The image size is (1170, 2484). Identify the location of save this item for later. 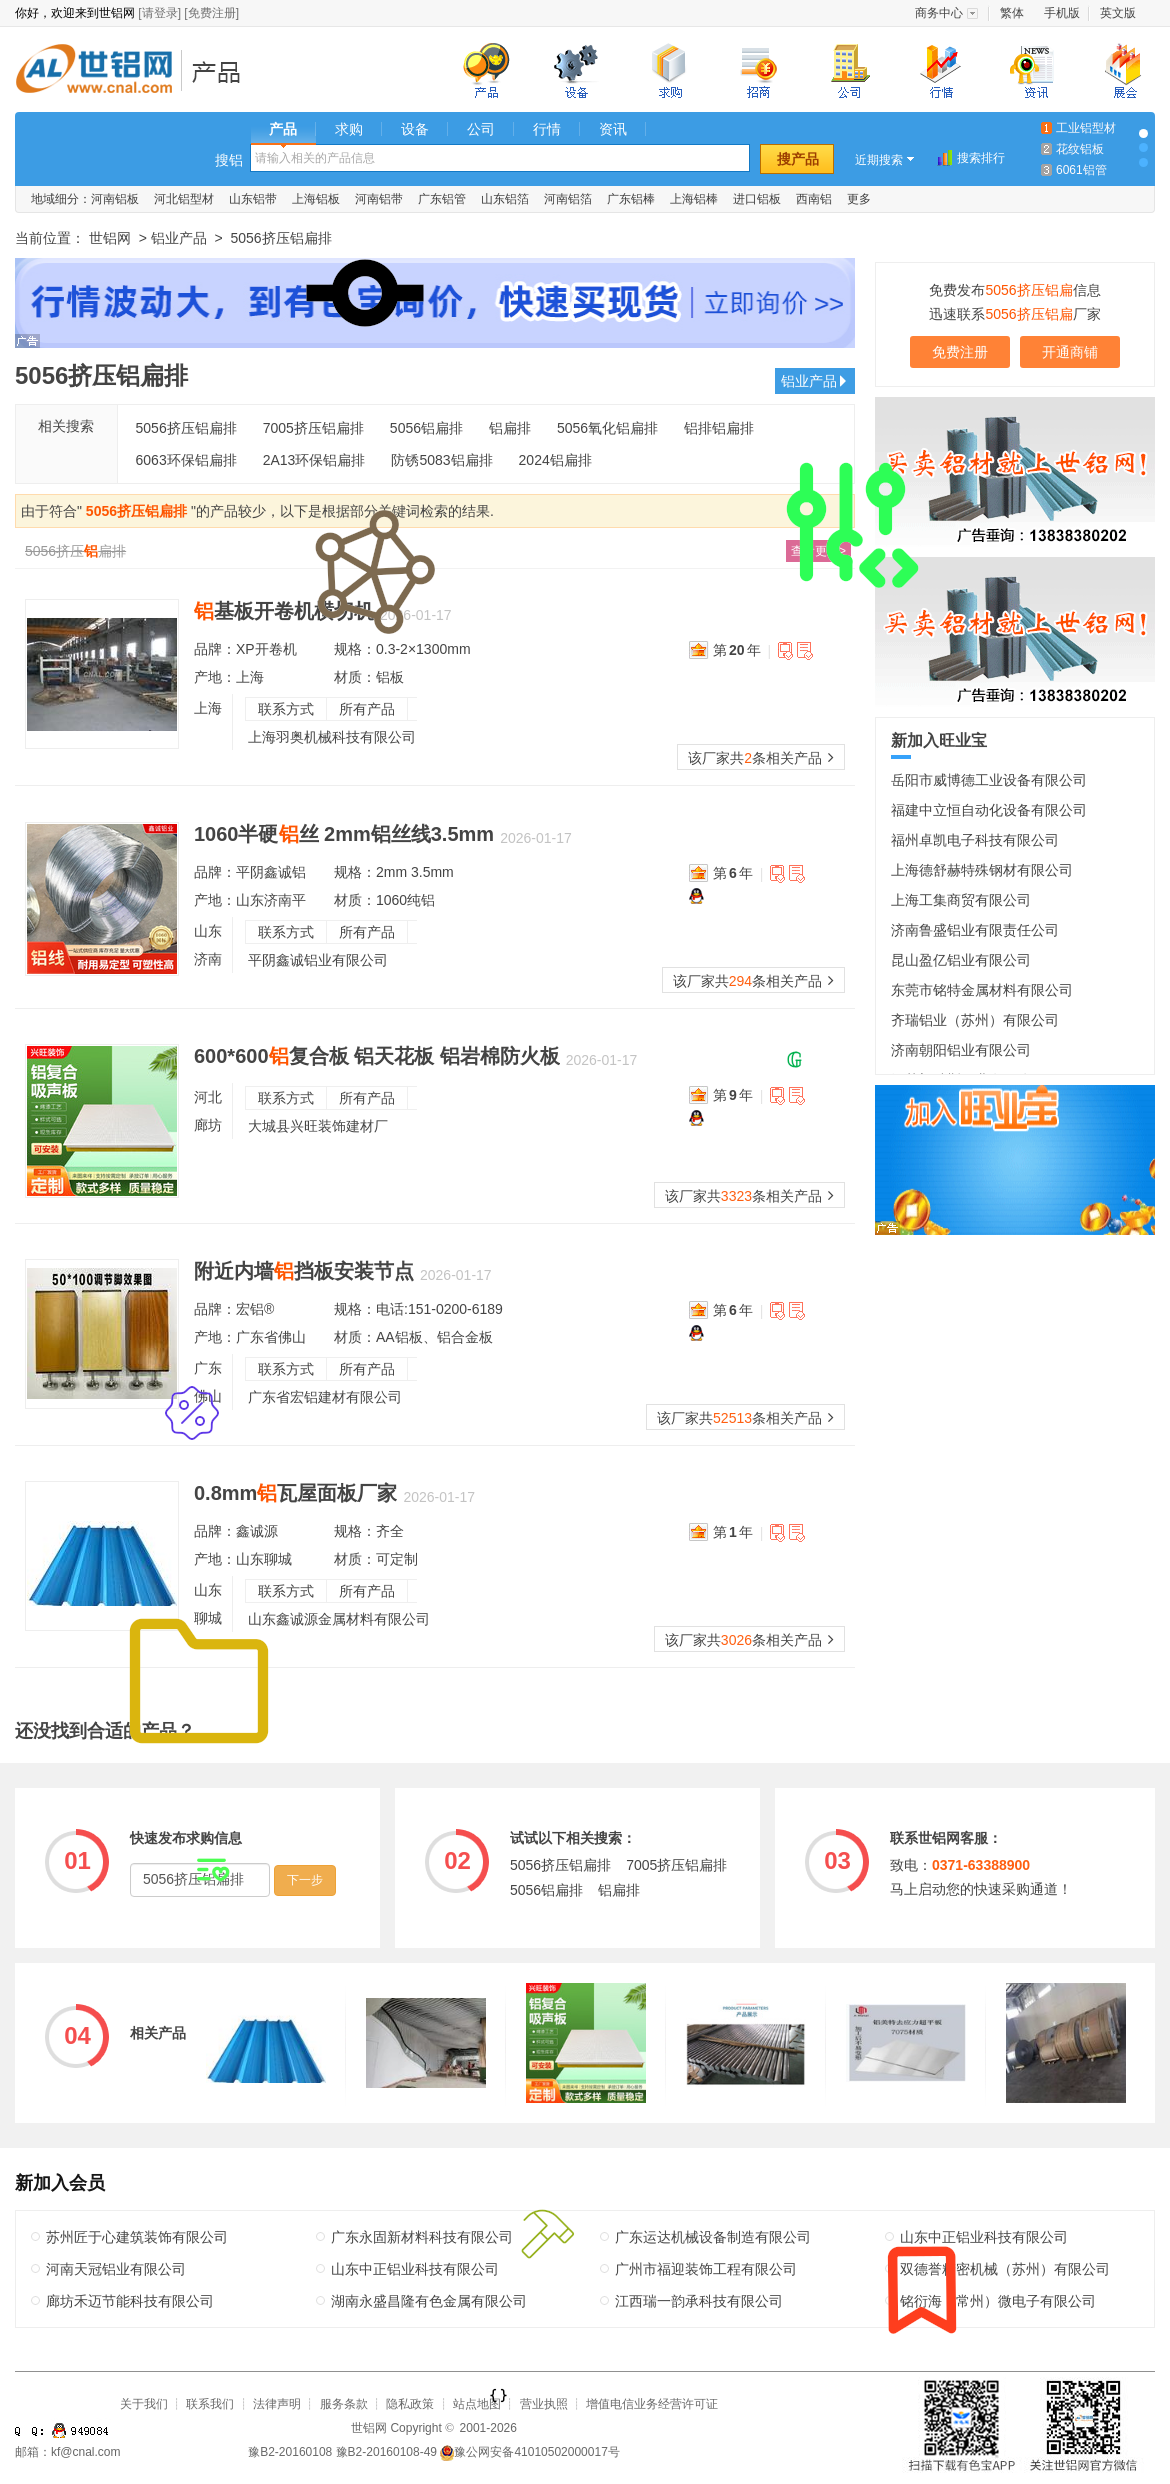
(922, 2290).